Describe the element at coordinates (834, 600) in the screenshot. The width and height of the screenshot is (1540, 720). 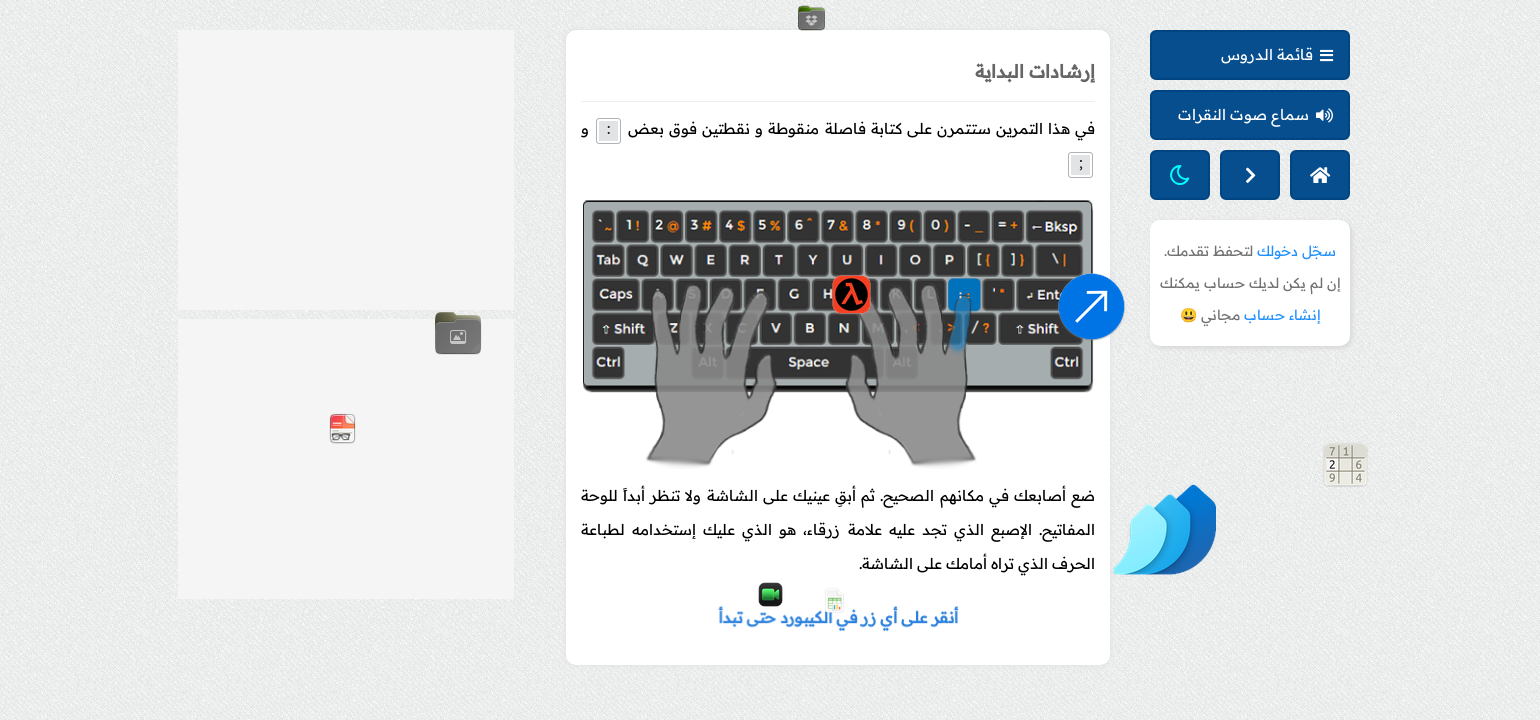
I see `open a spreadsheet file` at that location.